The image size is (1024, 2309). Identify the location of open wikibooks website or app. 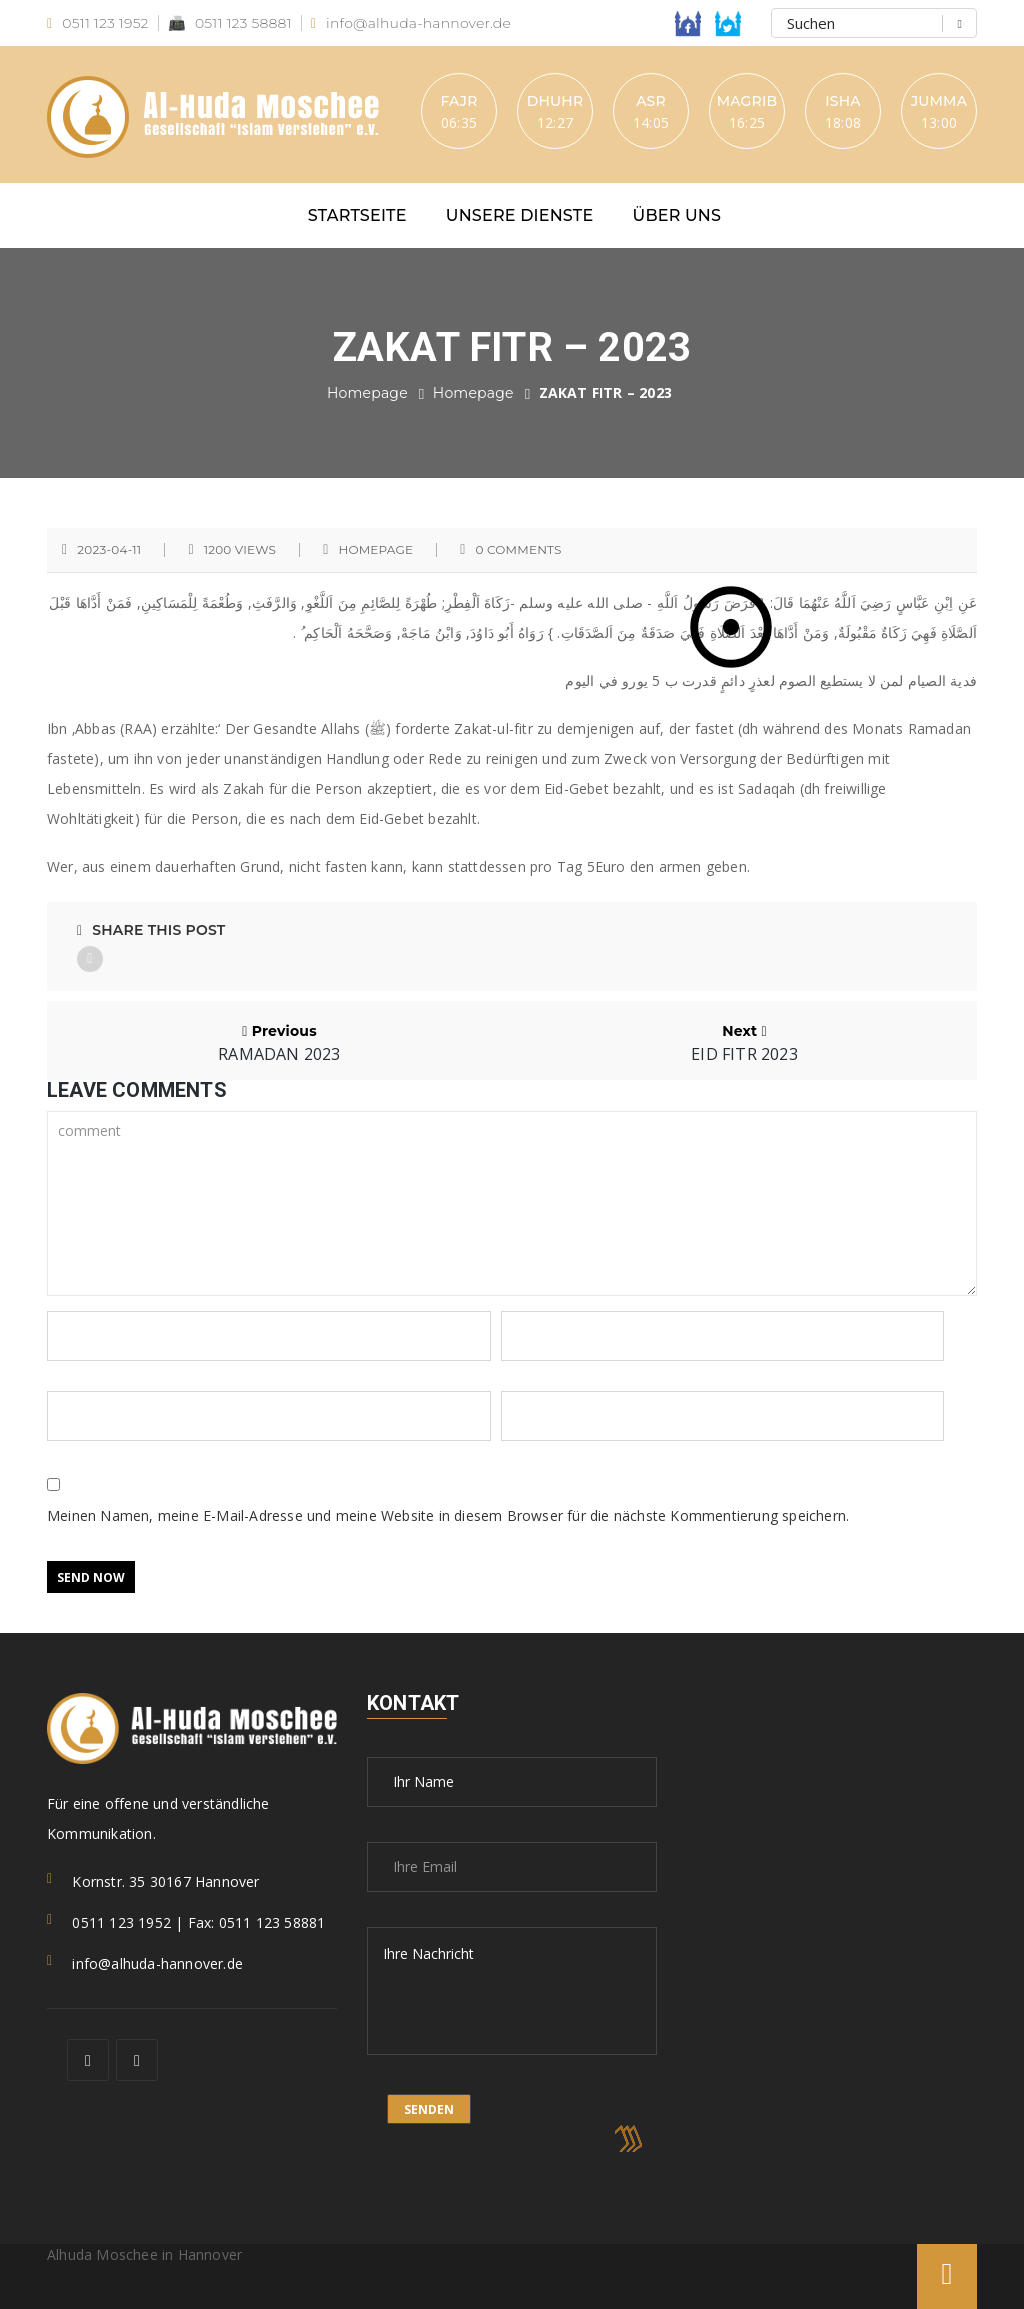
(628, 2138).